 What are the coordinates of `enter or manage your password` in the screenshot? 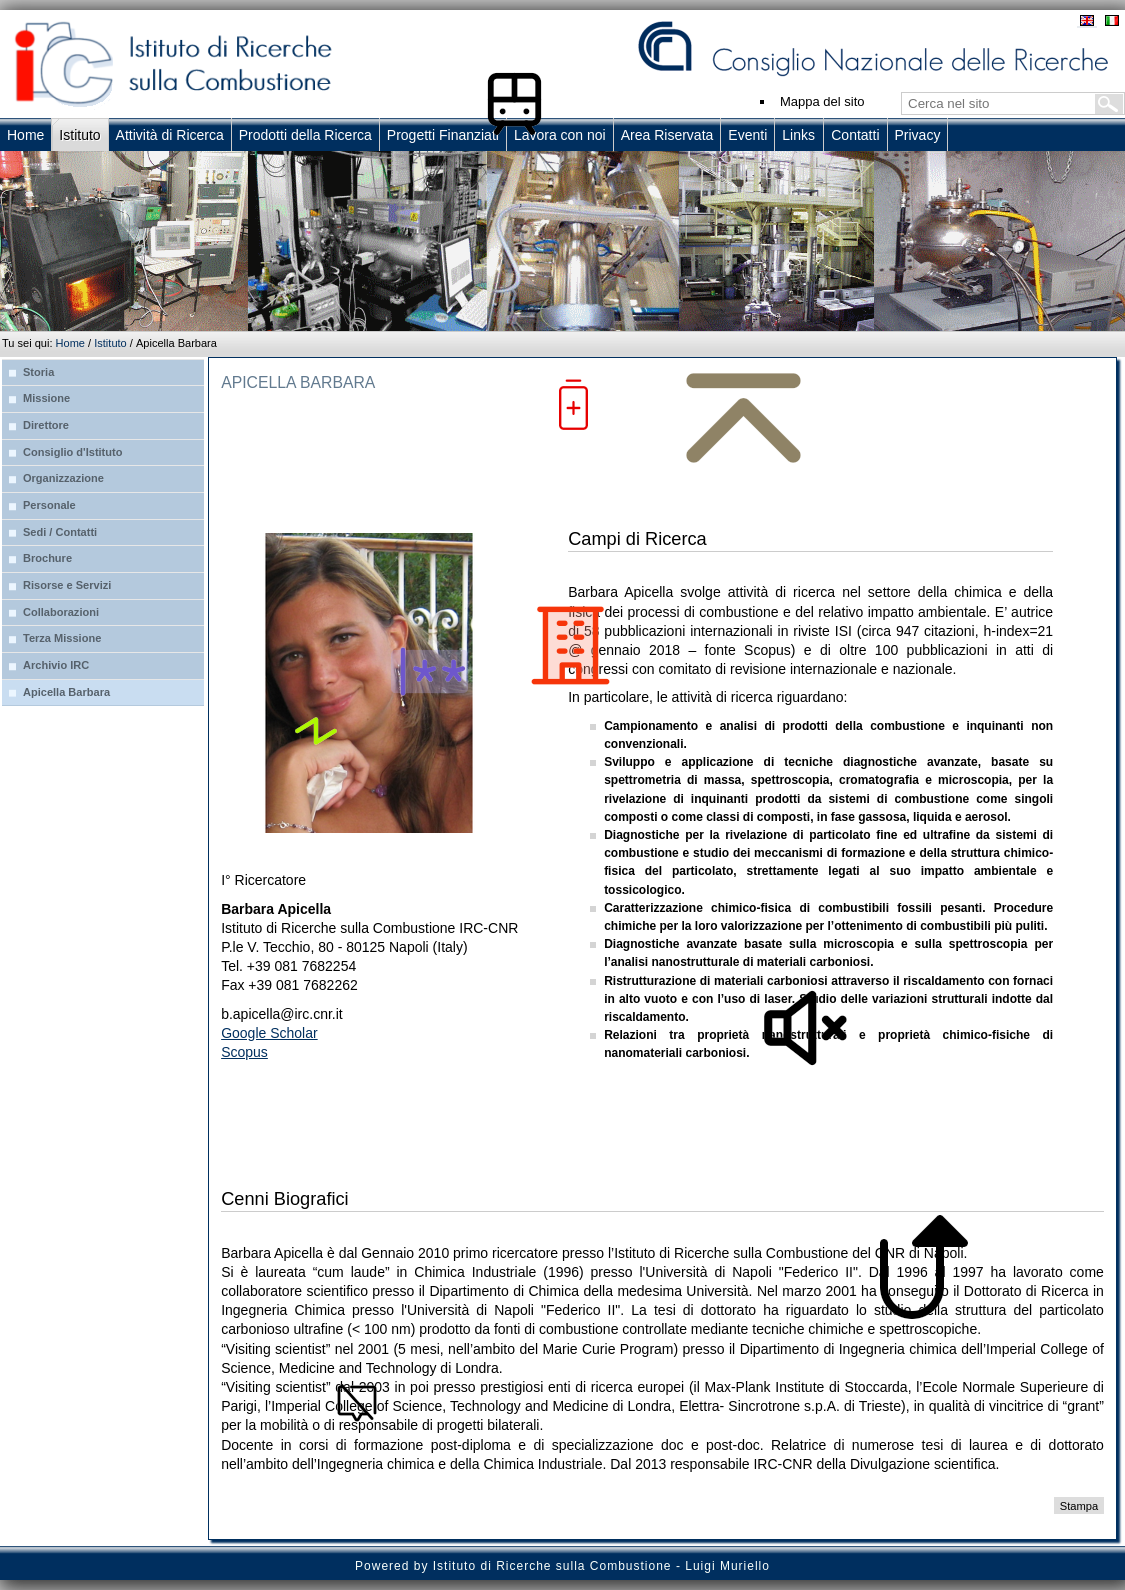 It's located at (429, 671).